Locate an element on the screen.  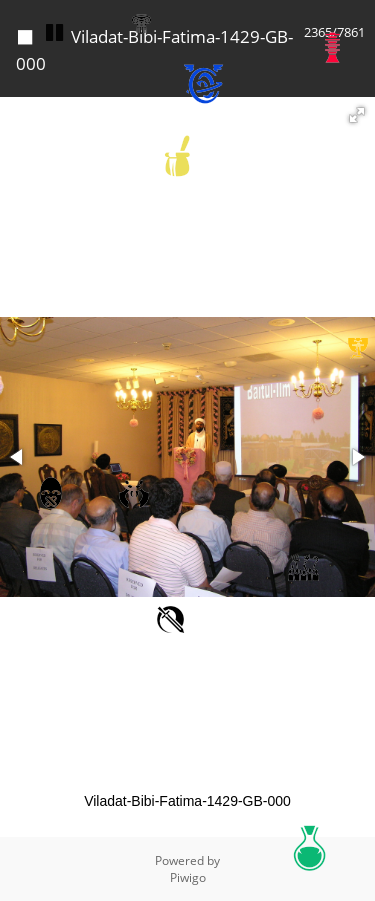
indicates a user or contact has been muted is located at coordinates (51, 493).